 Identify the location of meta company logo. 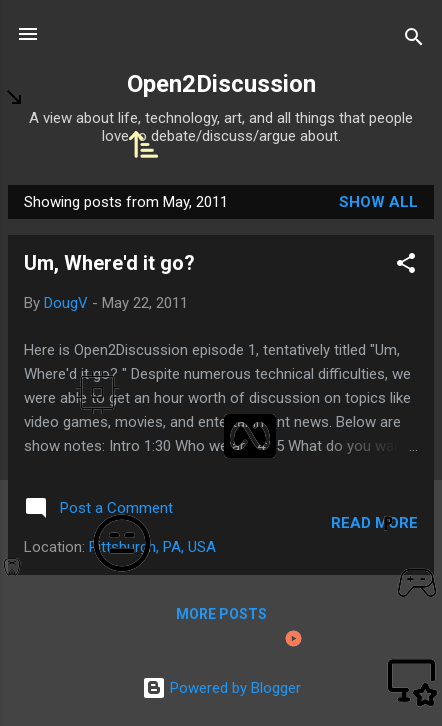
(250, 436).